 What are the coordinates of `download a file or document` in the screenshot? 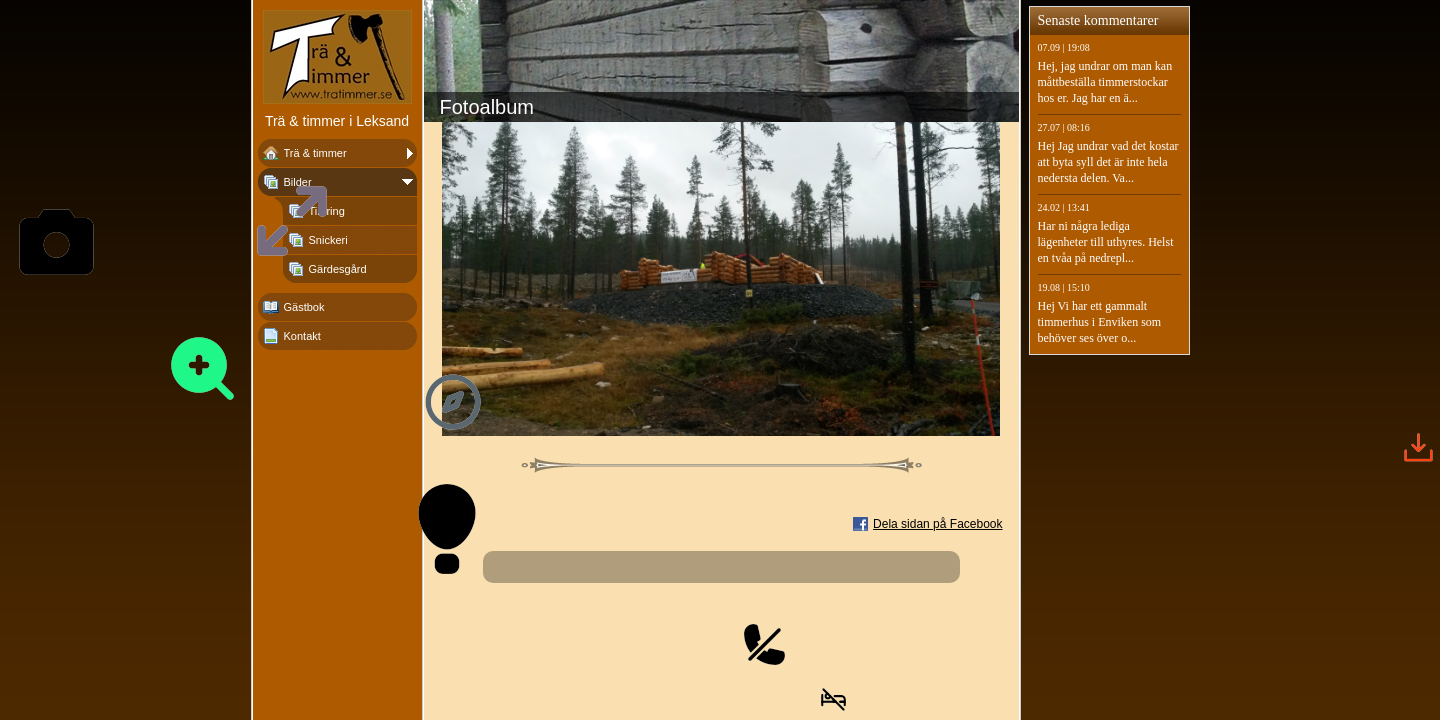 It's located at (1418, 448).